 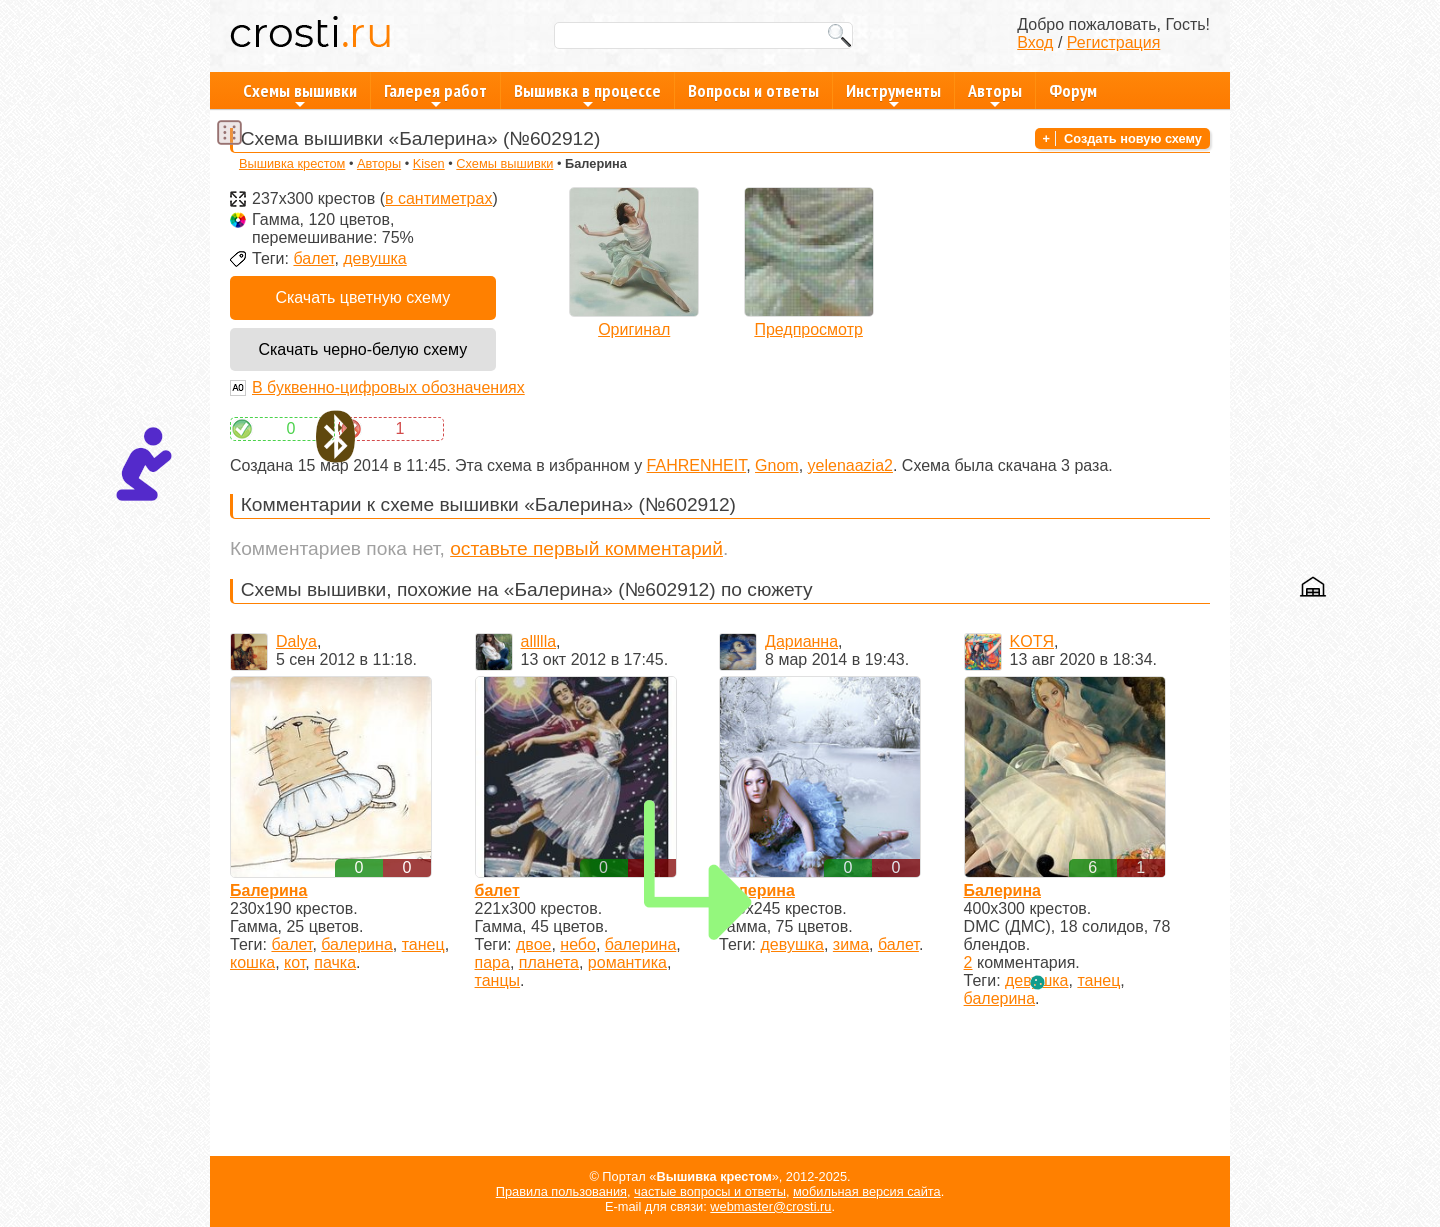 What do you see at coordinates (1037, 982) in the screenshot?
I see `manage cookie preferences` at bounding box center [1037, 982].